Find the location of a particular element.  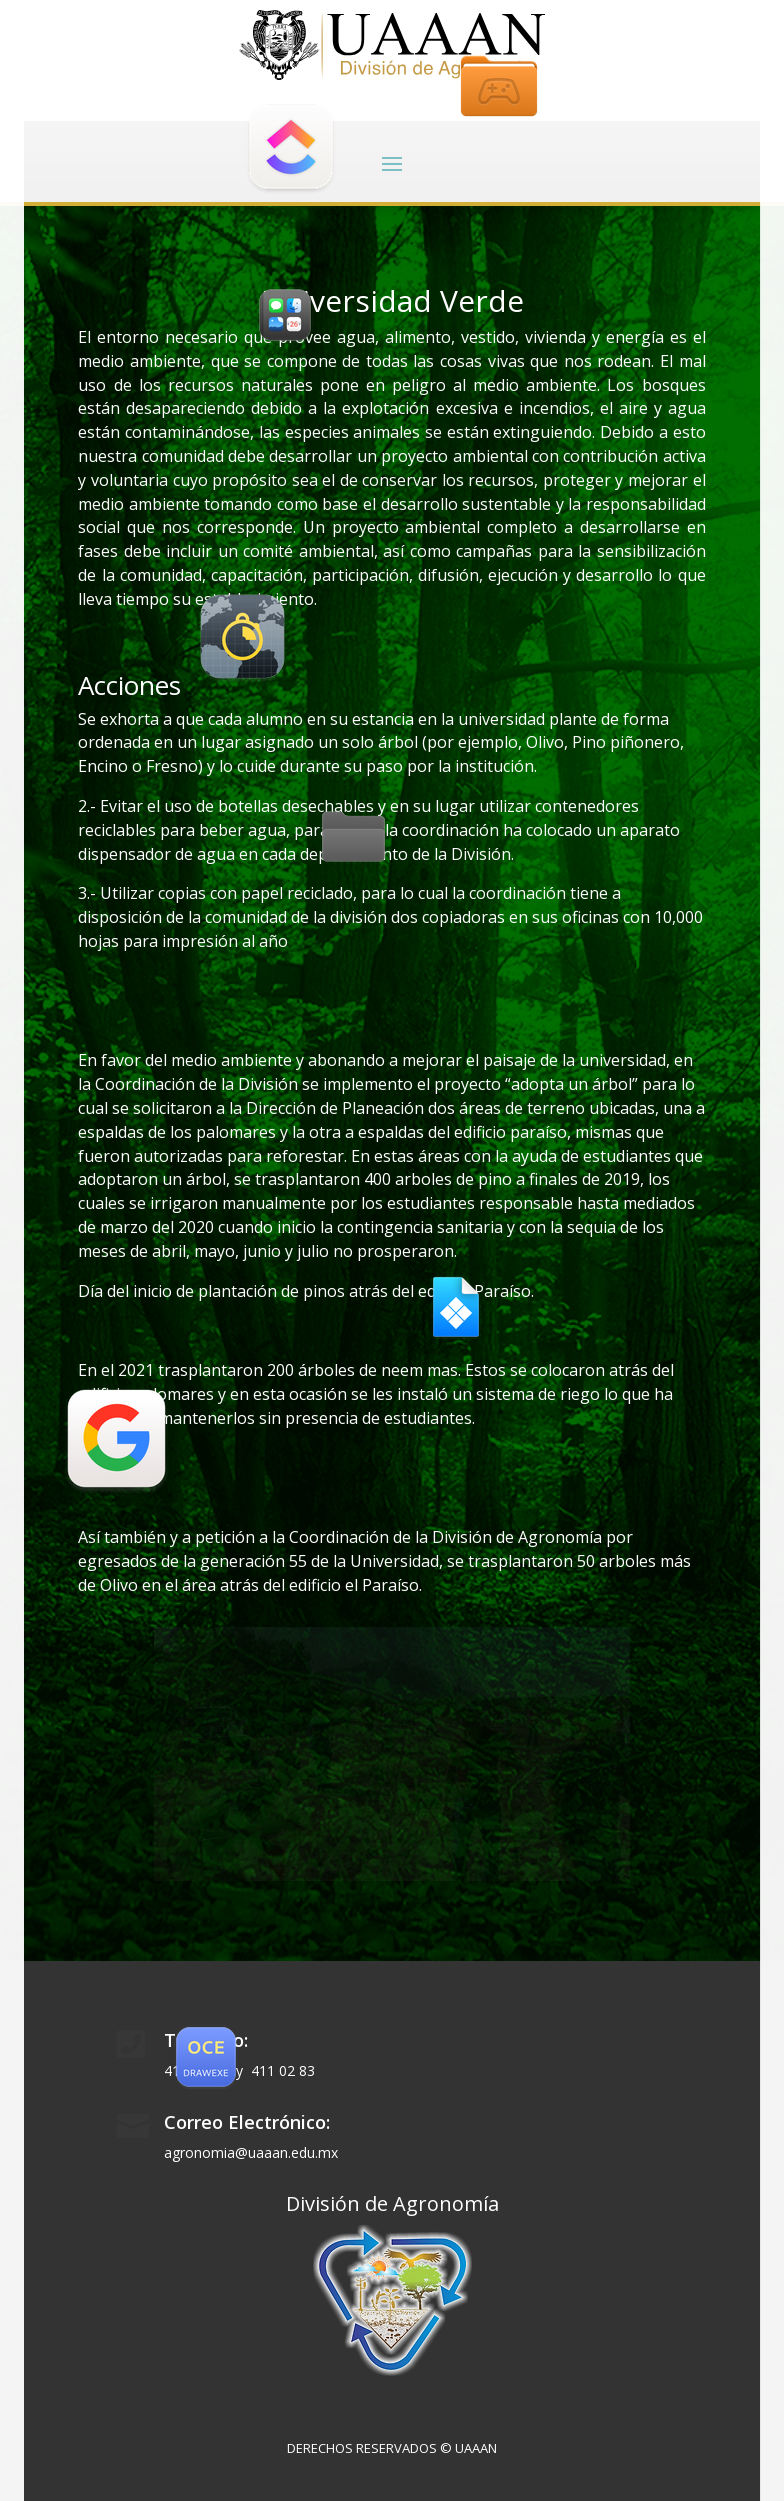

open the Google app is located at coordinates (116, 1438).